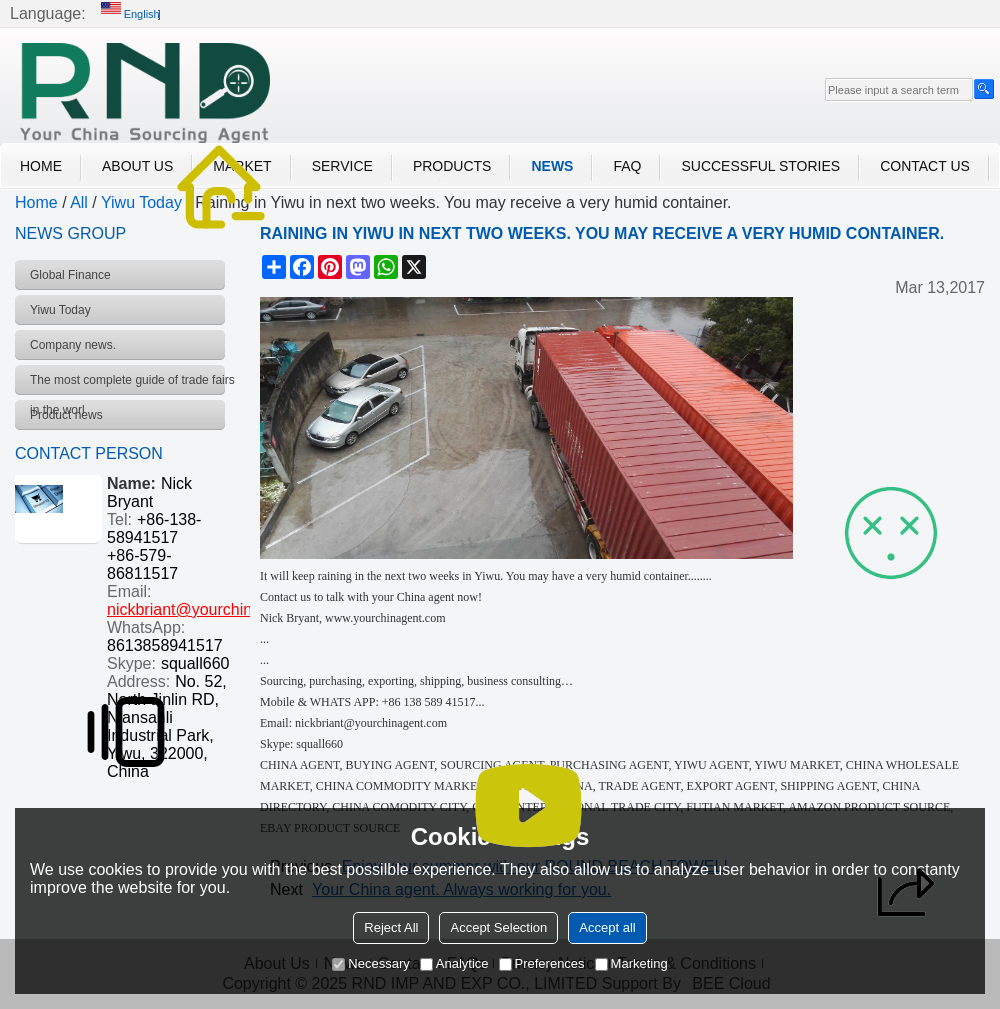 This screenshot has height=1009, width=1000. I want to click on share this content with others, so click(906, 890).